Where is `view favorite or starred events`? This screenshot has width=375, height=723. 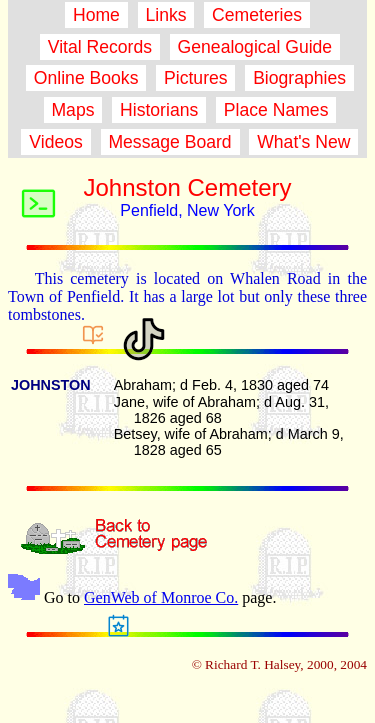 view favorite or starred events is located at coordinates (118, 626).